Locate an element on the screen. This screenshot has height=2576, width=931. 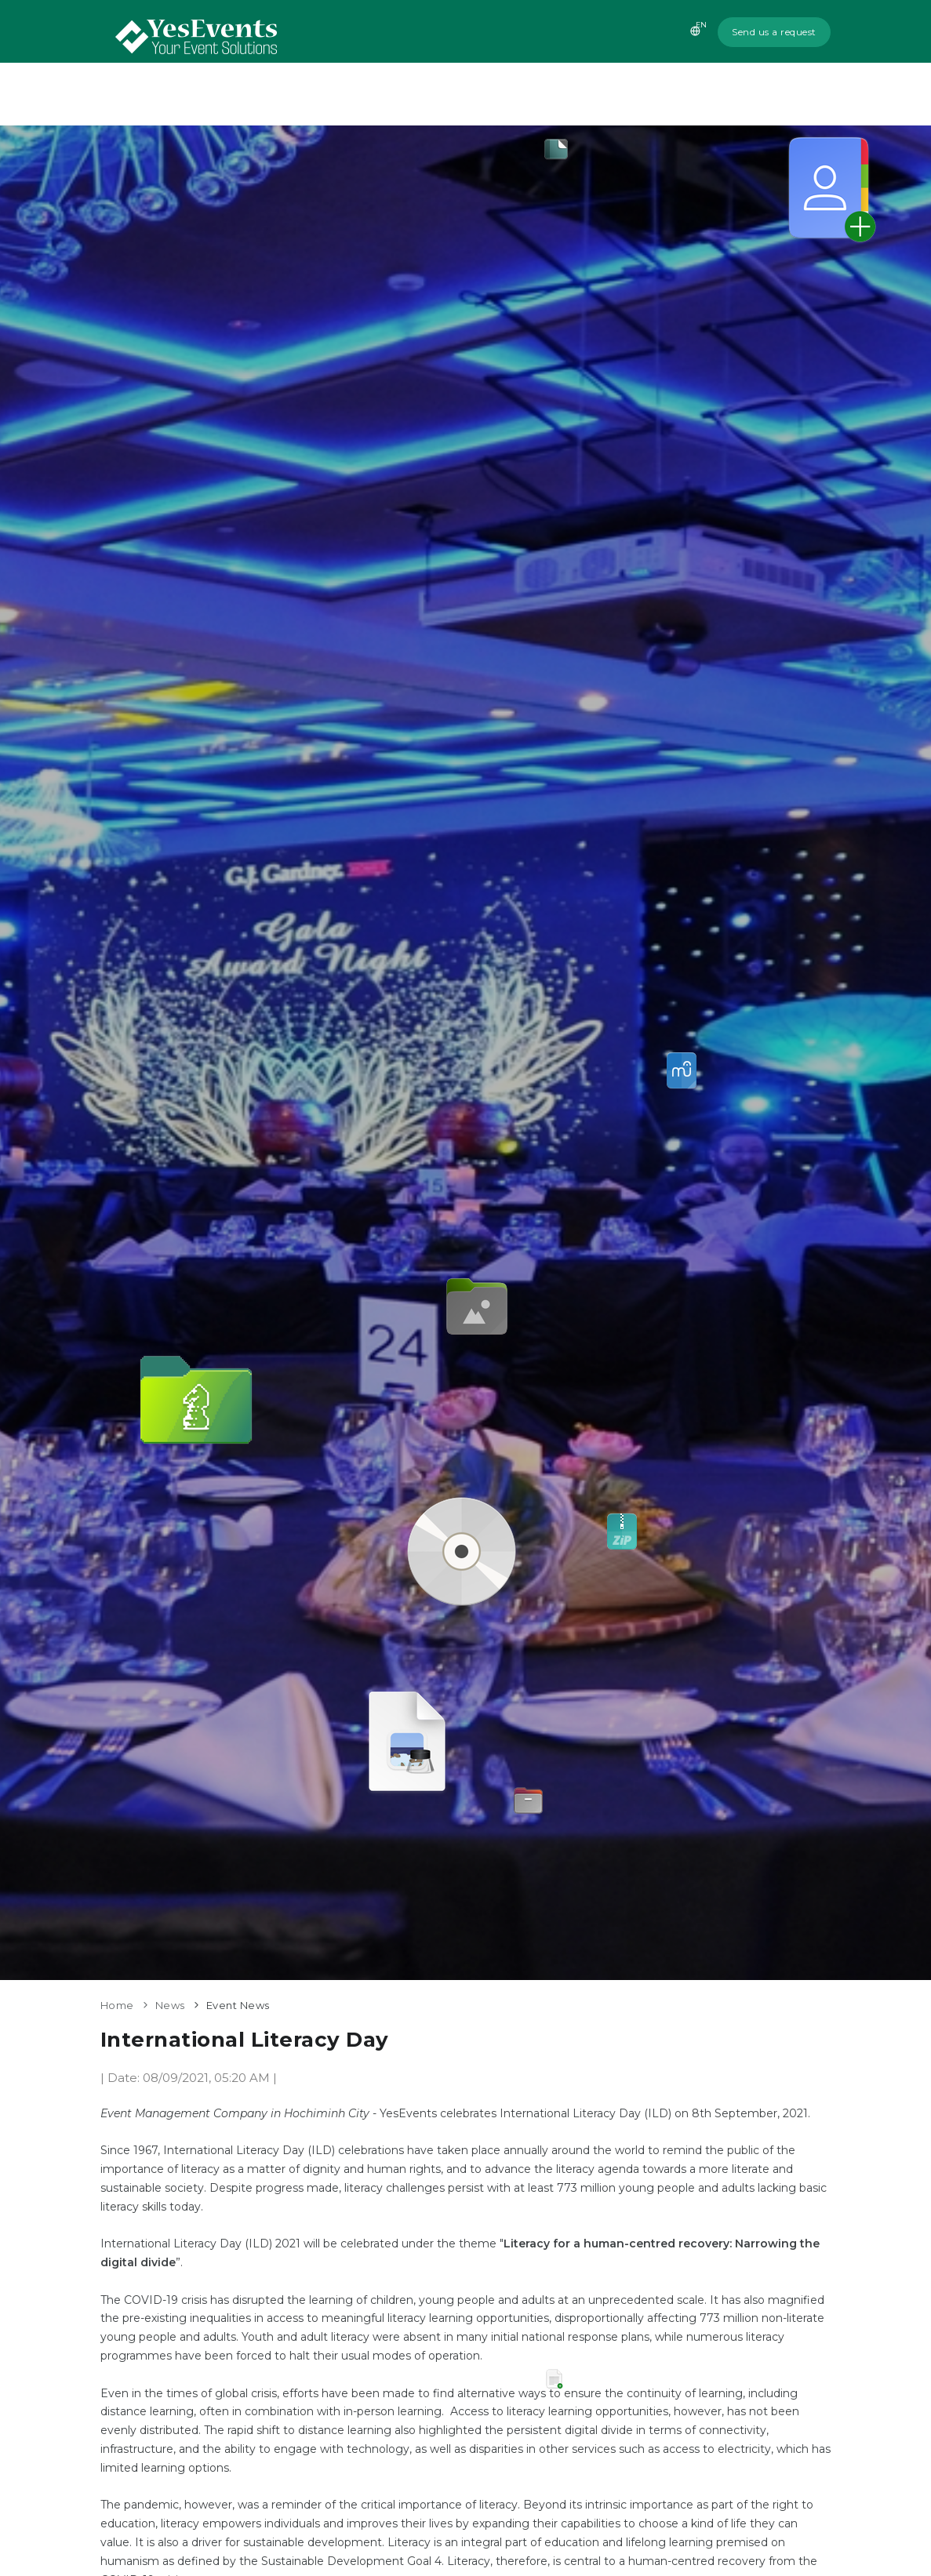
create a new document is located at coordinates (554, 2378).